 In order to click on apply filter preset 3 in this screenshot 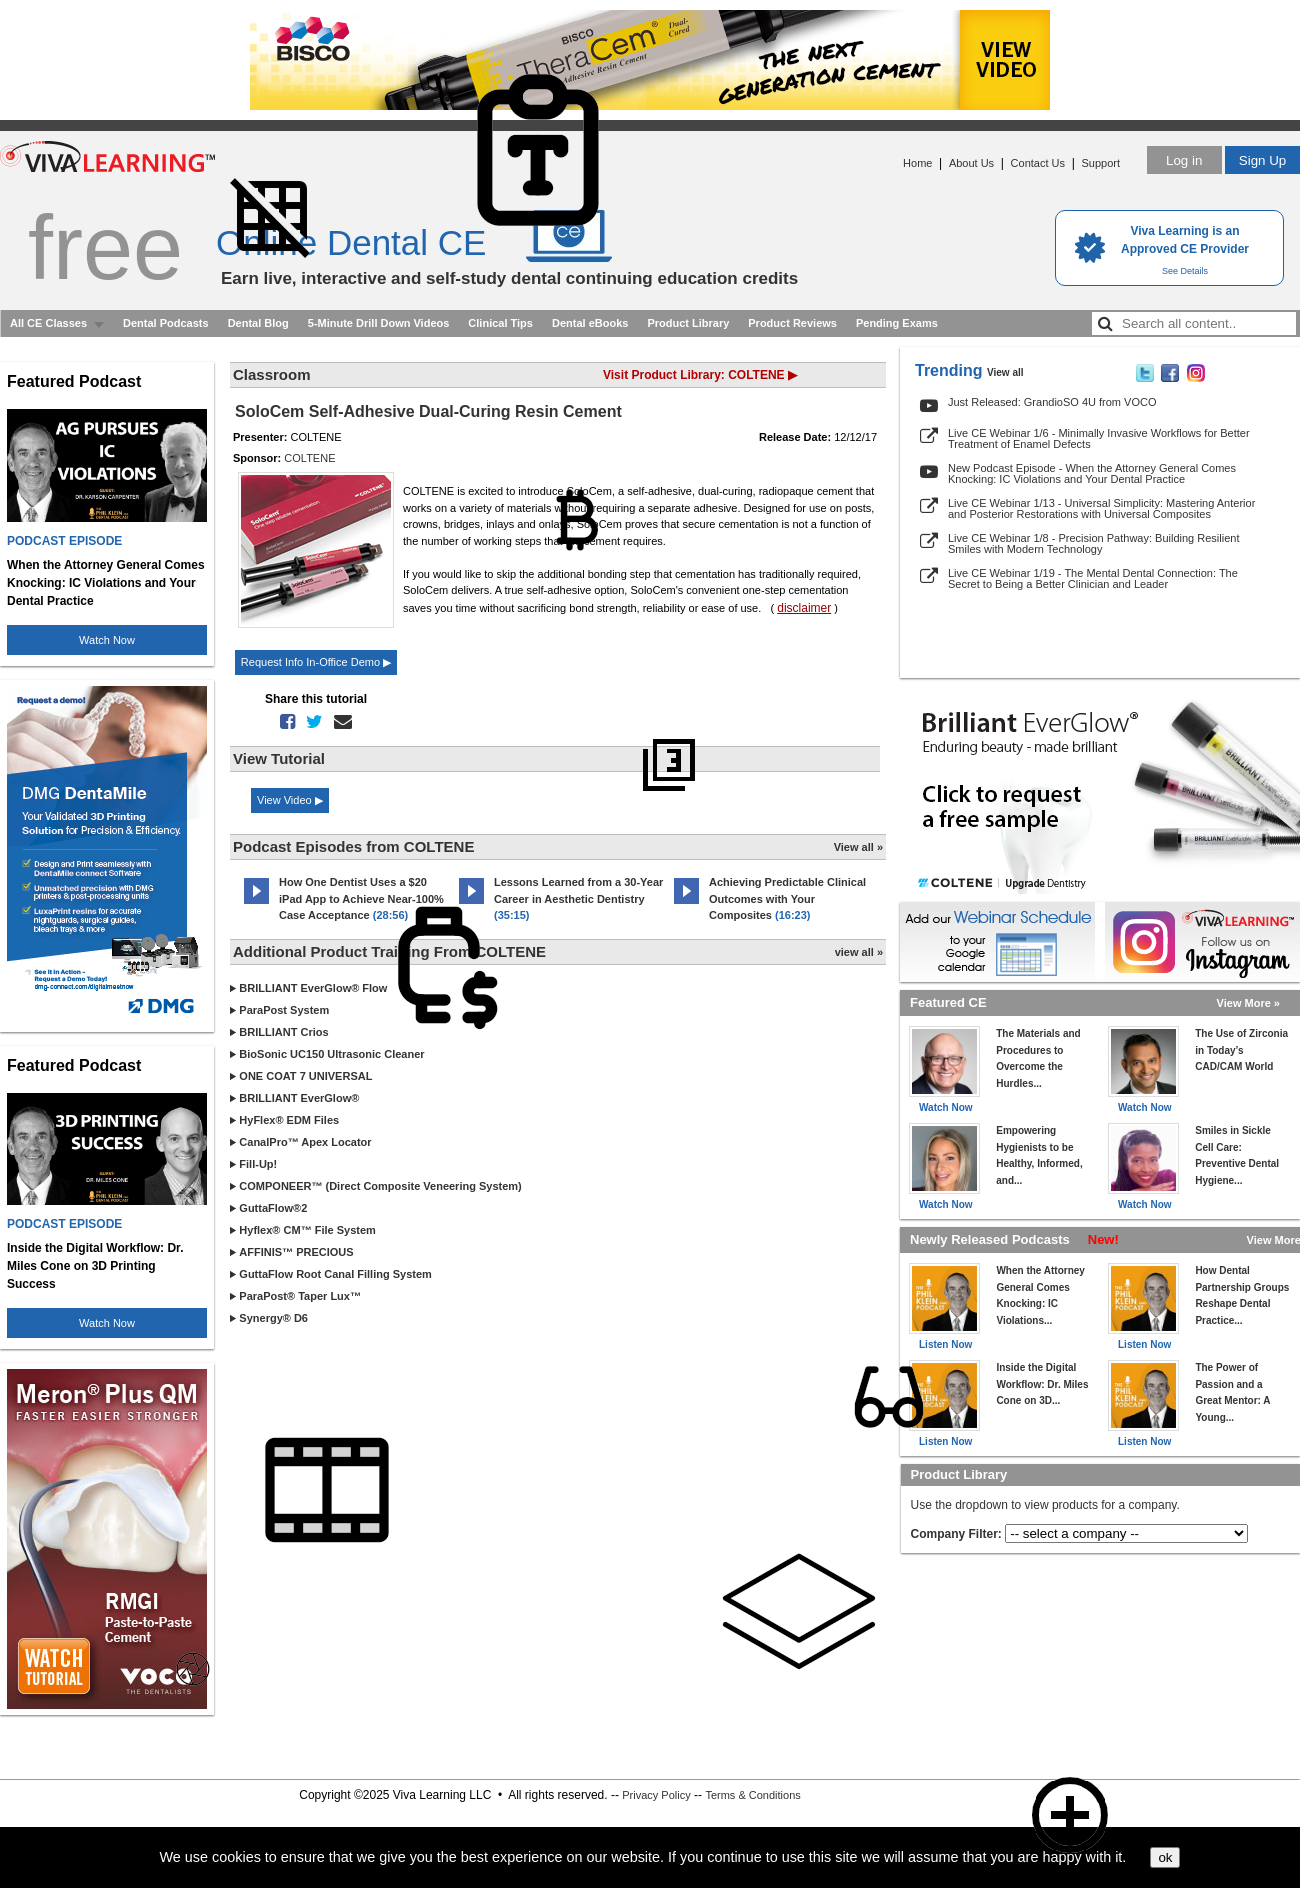, I will do `click(669, 765)`.